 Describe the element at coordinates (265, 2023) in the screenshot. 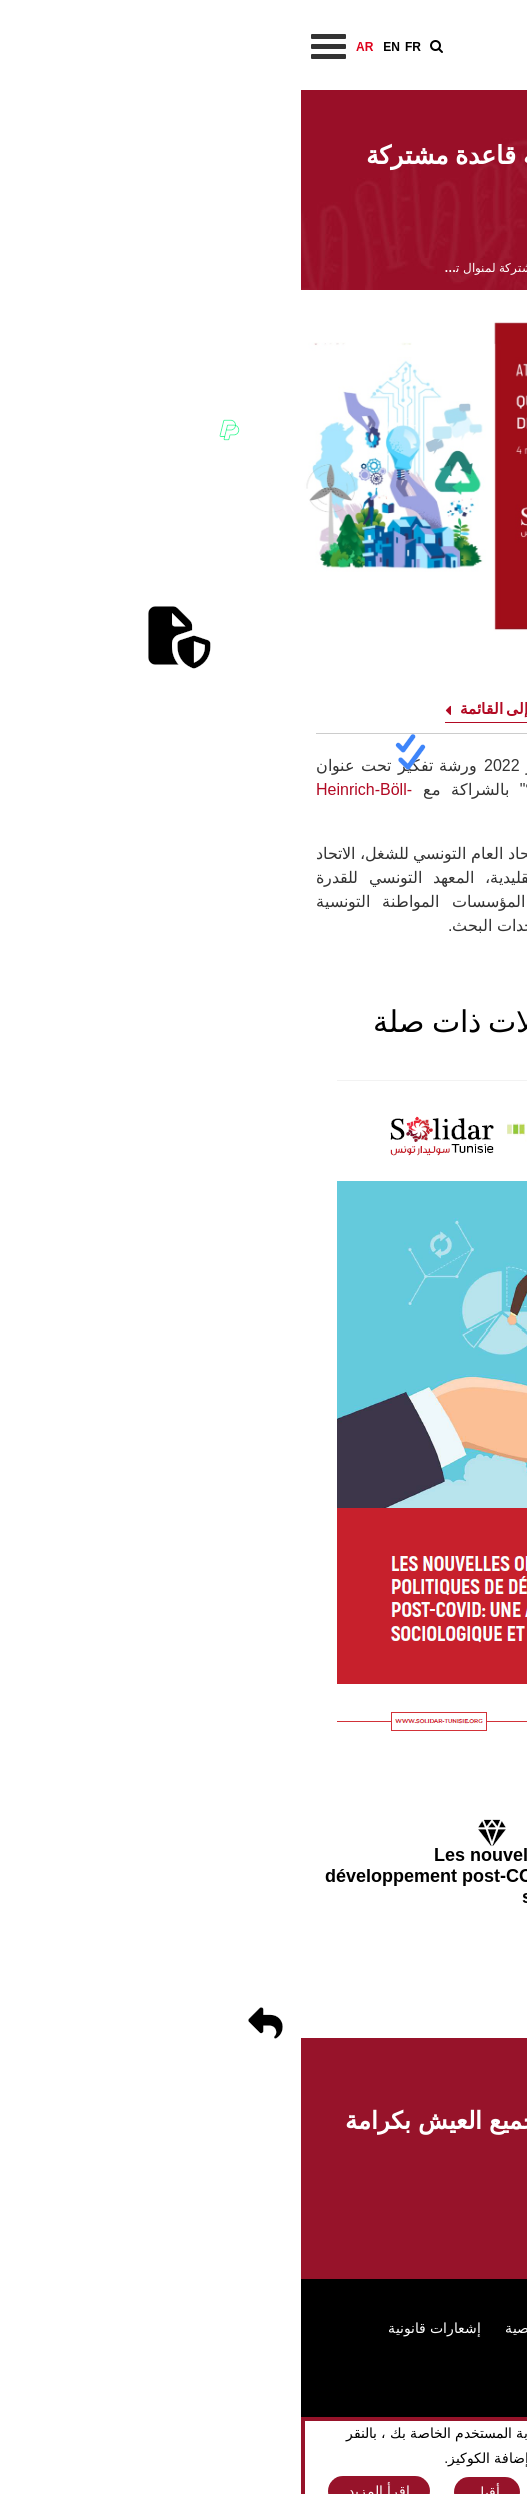

I see `reply to an email or message` at that location.